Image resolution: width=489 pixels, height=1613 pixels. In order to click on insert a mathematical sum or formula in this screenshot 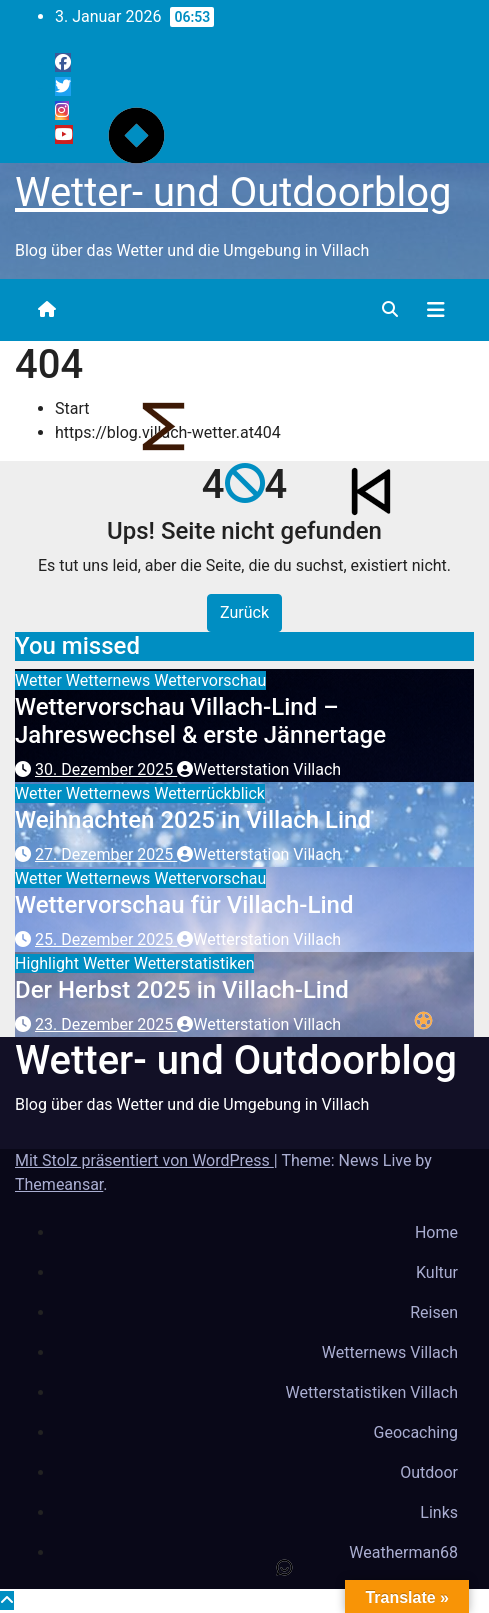, I will do `click(163, 426)`.